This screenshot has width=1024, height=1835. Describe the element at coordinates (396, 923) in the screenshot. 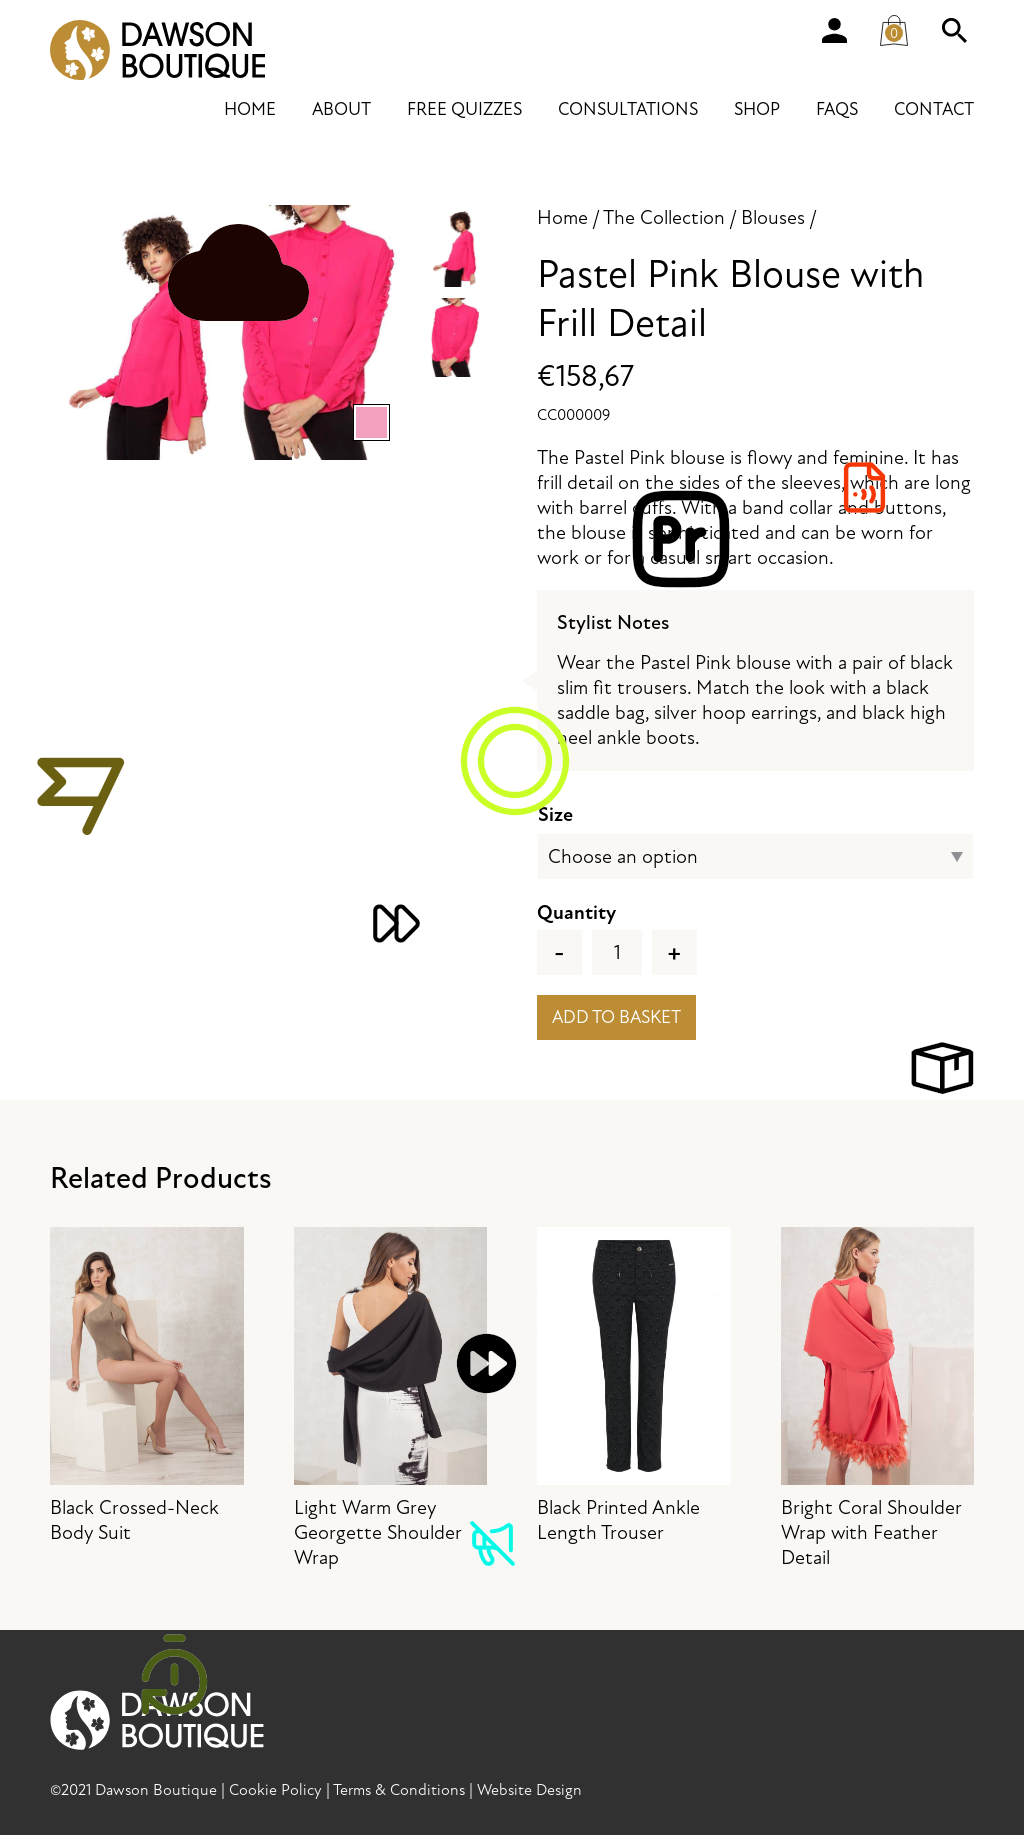

I see `skip forward in media playback` at that location.